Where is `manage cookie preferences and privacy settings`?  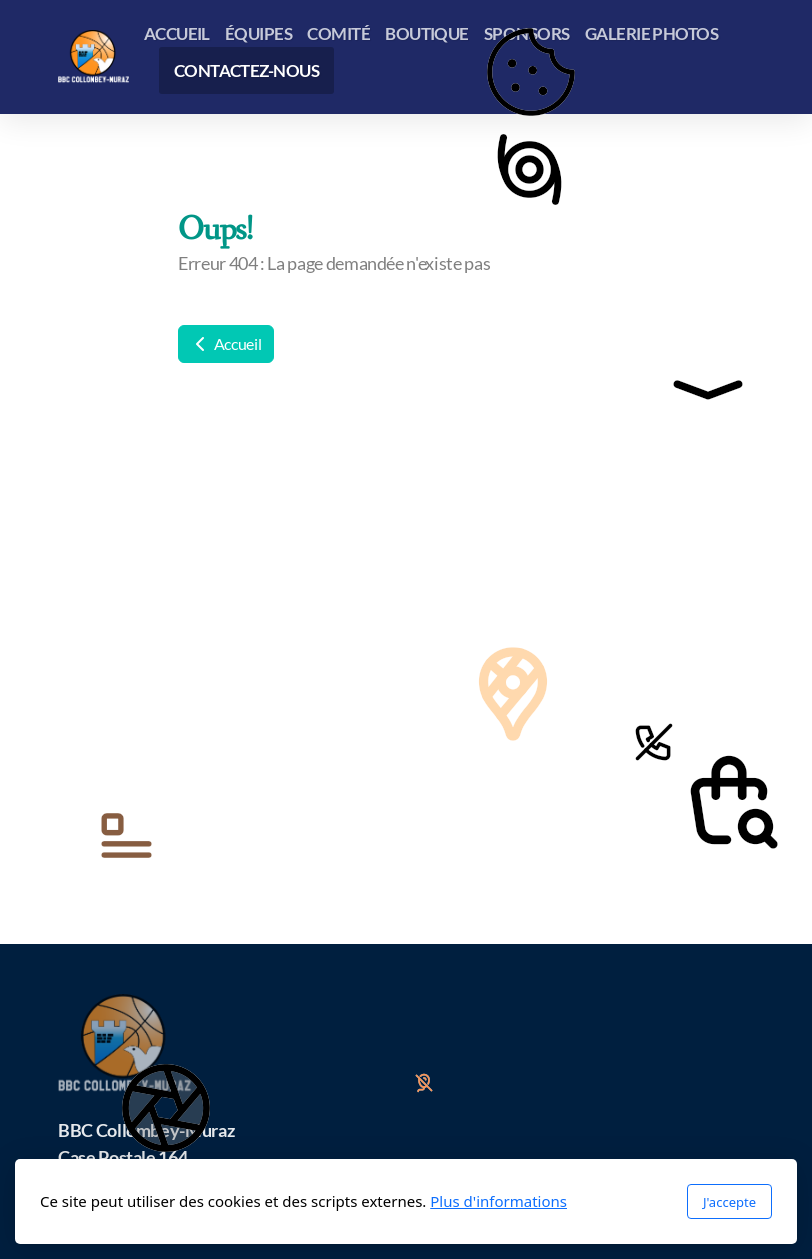
manage cookie preferences and privacy settings is located at coordinates (531, 72).